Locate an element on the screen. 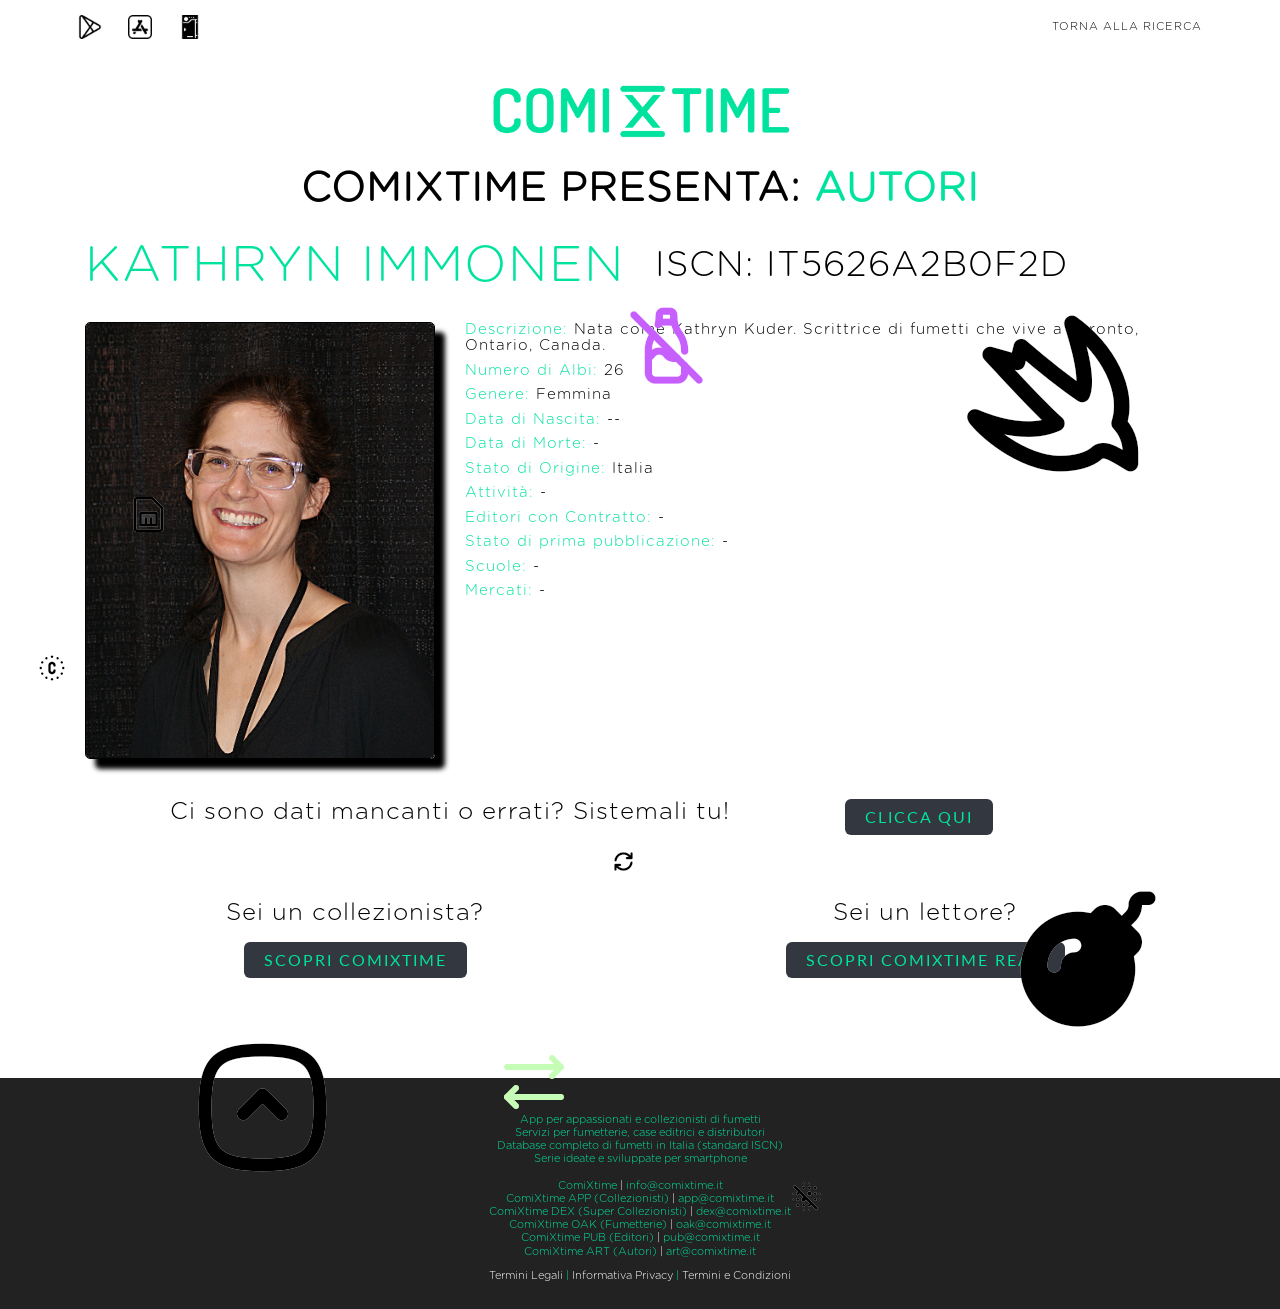 Image resolution: width=1280 pixels, height=1309 pixels. indicates bottles are not permitted is located at coordinates (666, 347).